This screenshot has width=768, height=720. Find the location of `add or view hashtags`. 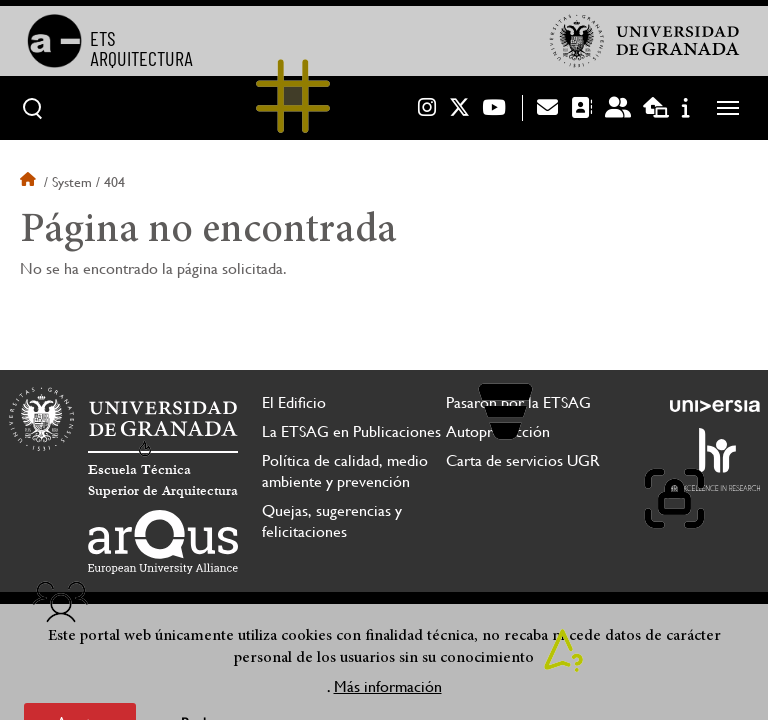

add or view hashtags is located at coordinates (293, 96).